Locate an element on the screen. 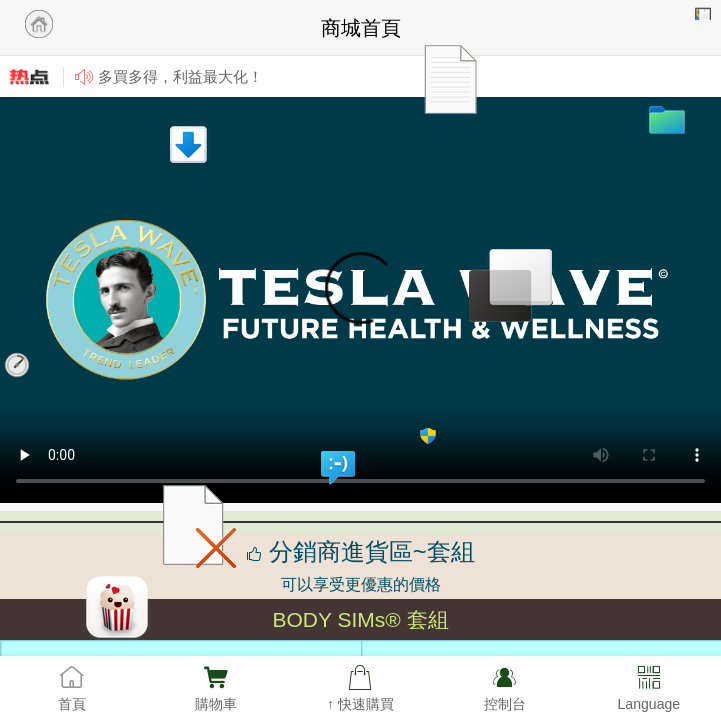 The width and height of the screenshot is (721, 720). open task view to see all open windows is located at coordinates (510, 287).